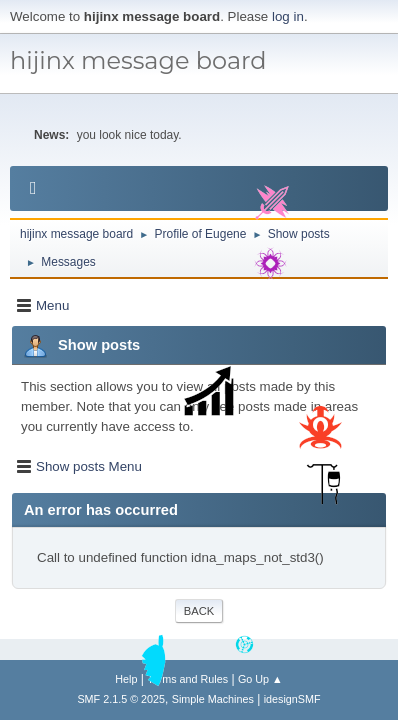 The width and height of the screenshot is (398, 720). I want to click on track digital footprint or online activity, so click(244, 644).